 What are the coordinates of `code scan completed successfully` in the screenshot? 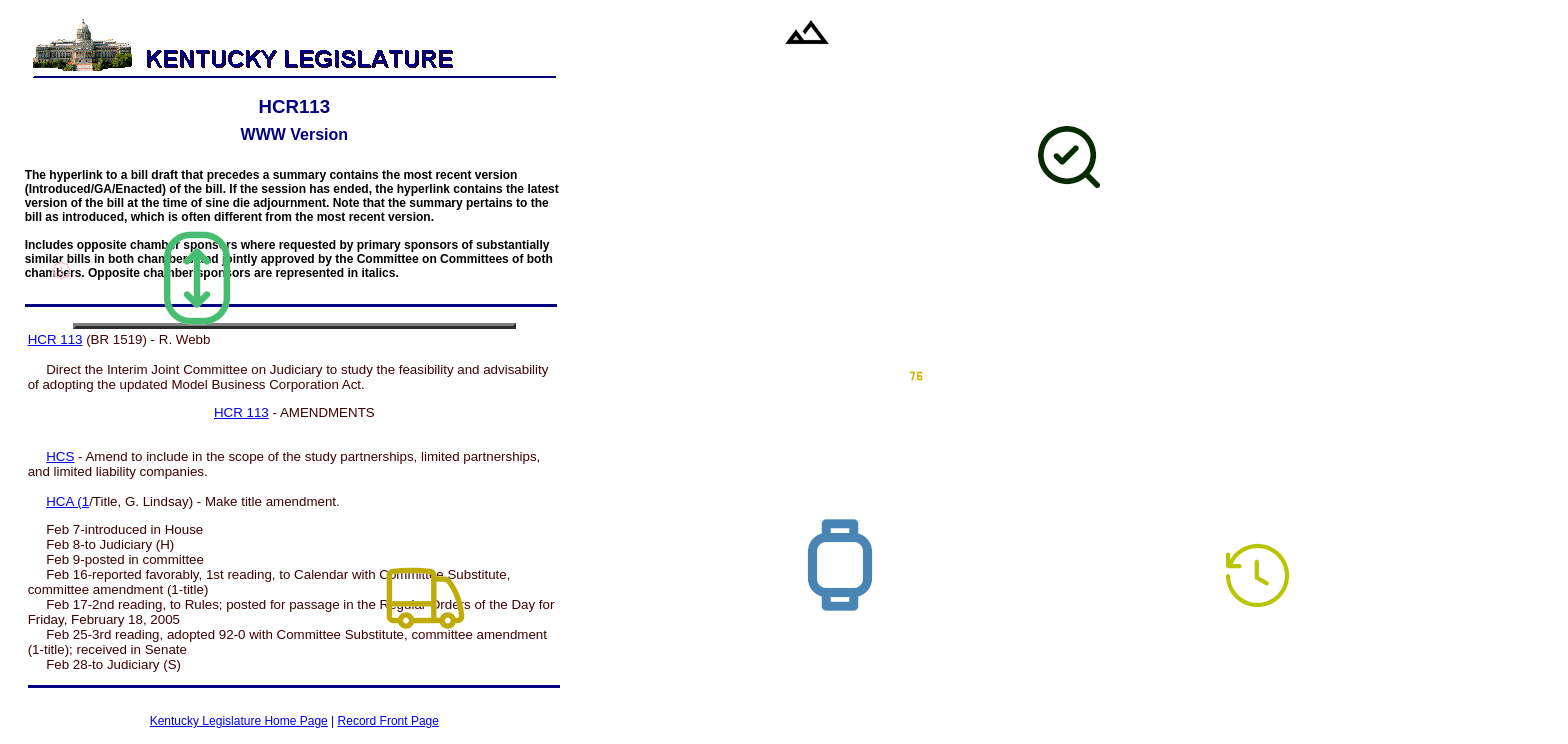 It's located at (1069, 157).